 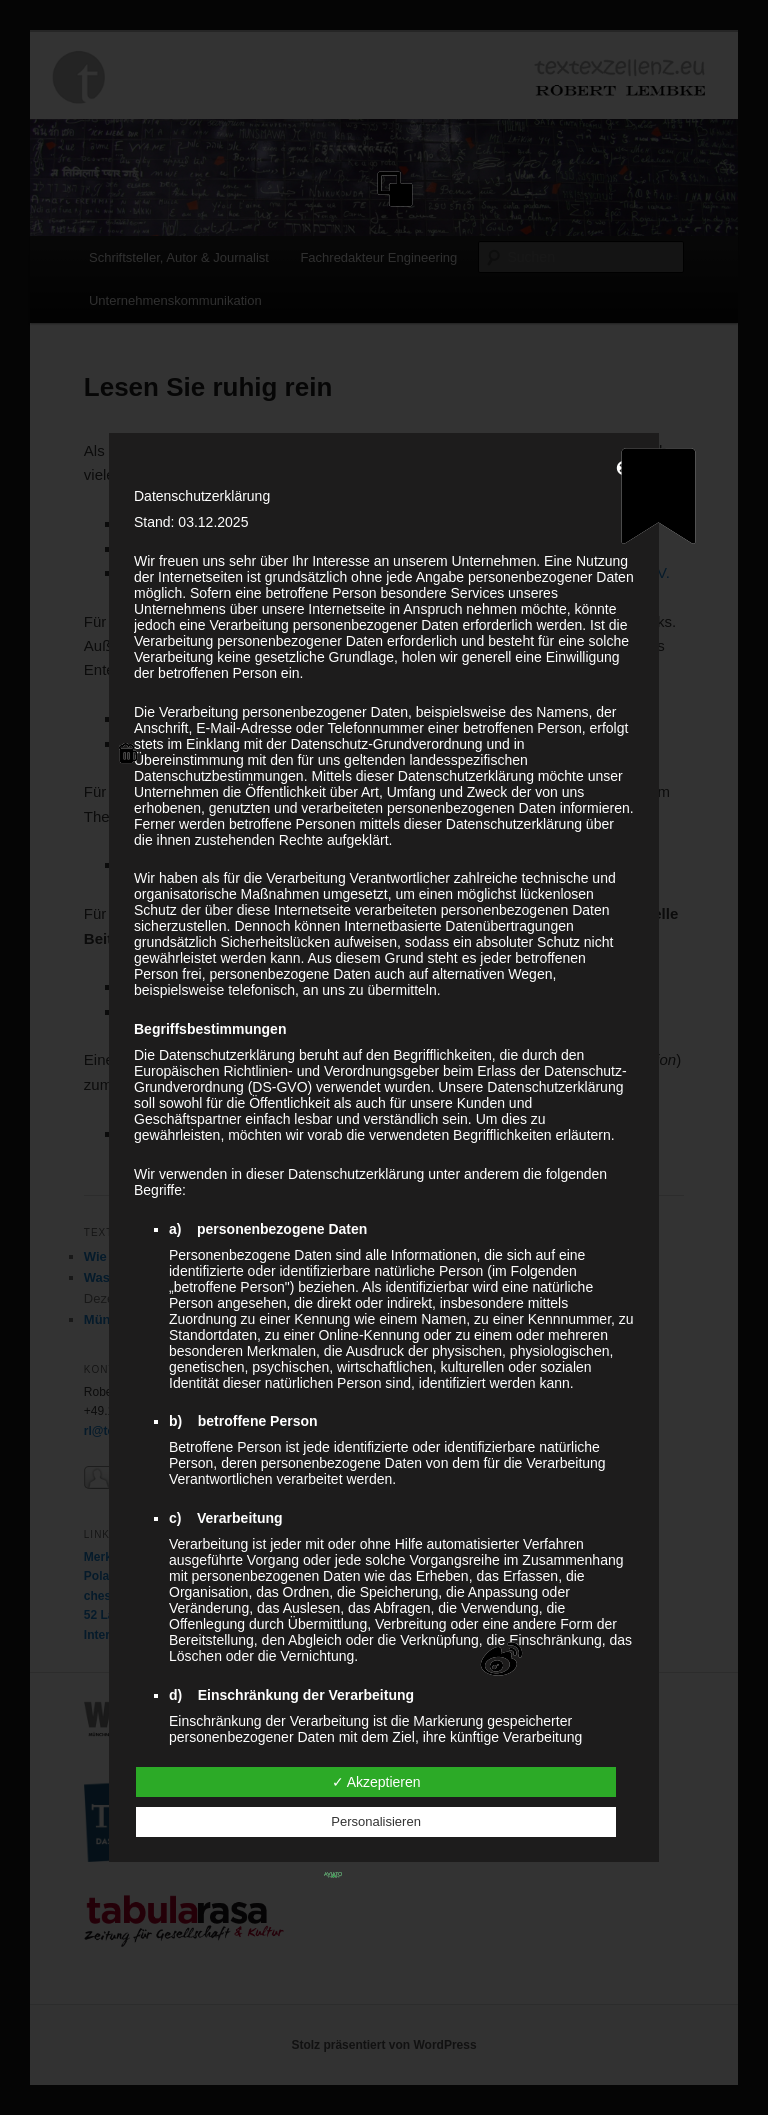 I want to click on aviato company logo from the tv series silicon valley, so click(x=333, y=1875).